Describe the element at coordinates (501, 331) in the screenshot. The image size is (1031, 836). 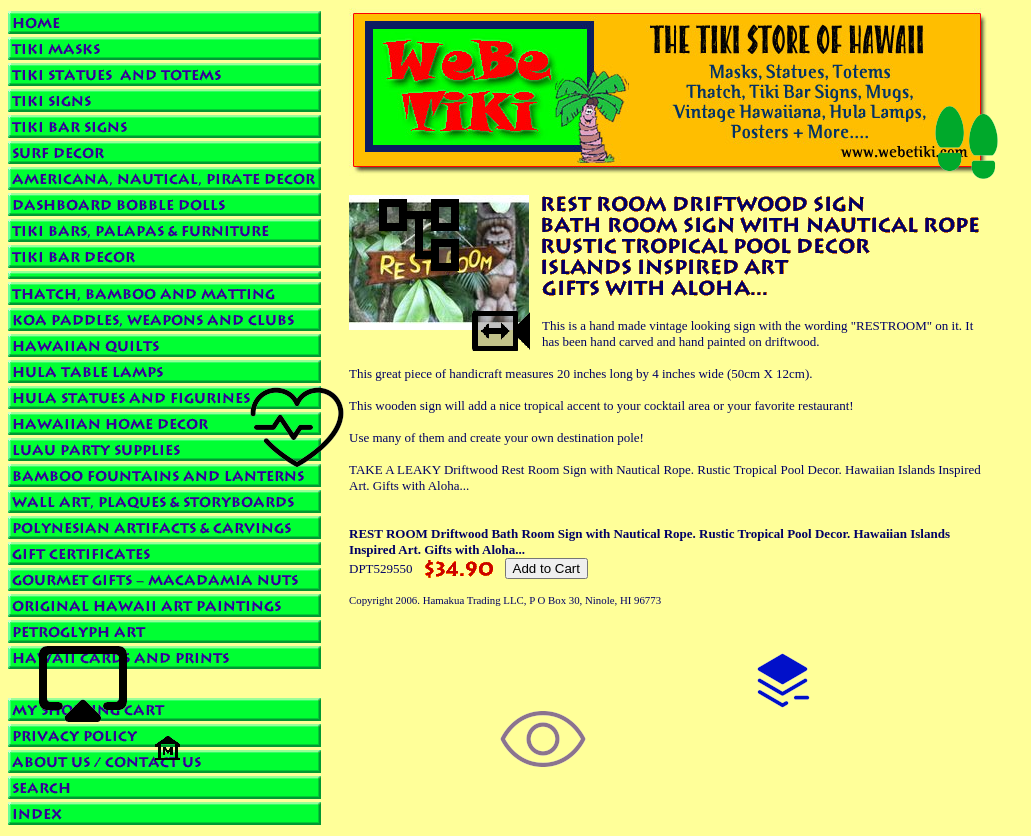
I see `switch between front and rear camera during video recording` at that location.